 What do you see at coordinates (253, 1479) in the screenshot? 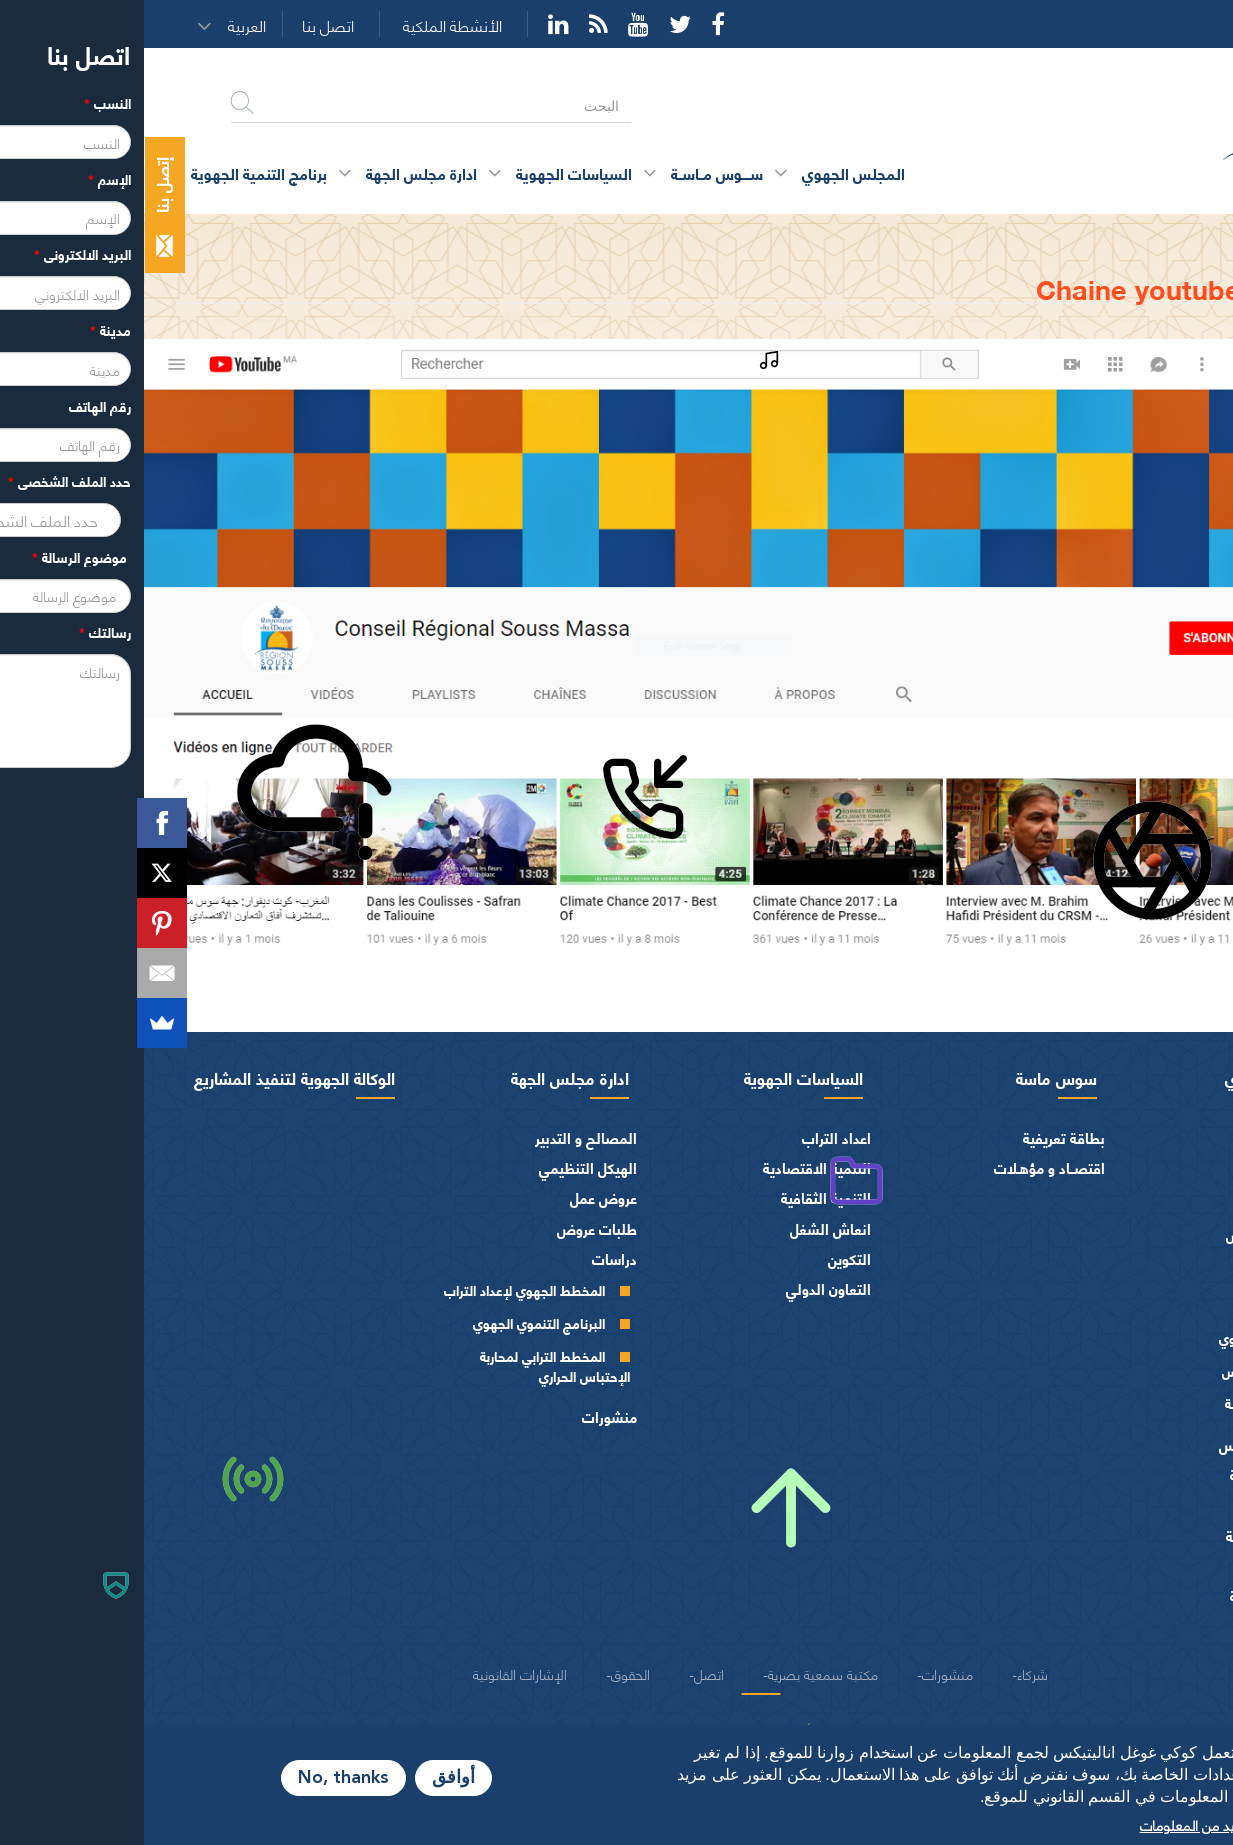
I see `access radio or audio streaming` at bounding box center [253, 1479].